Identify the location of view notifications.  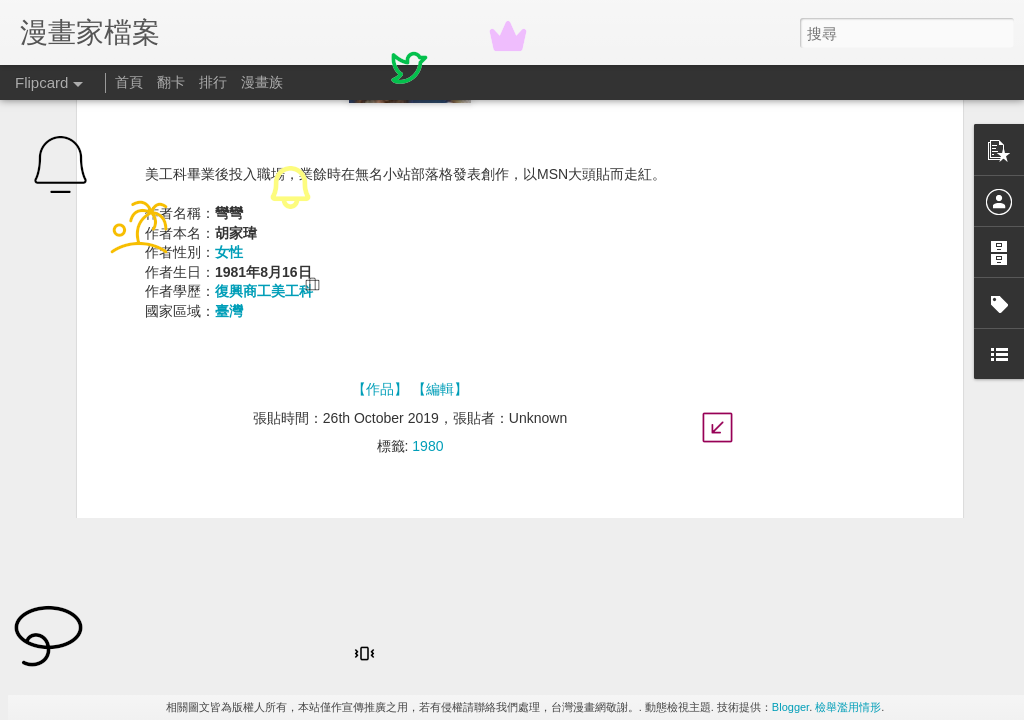
(60, 164).